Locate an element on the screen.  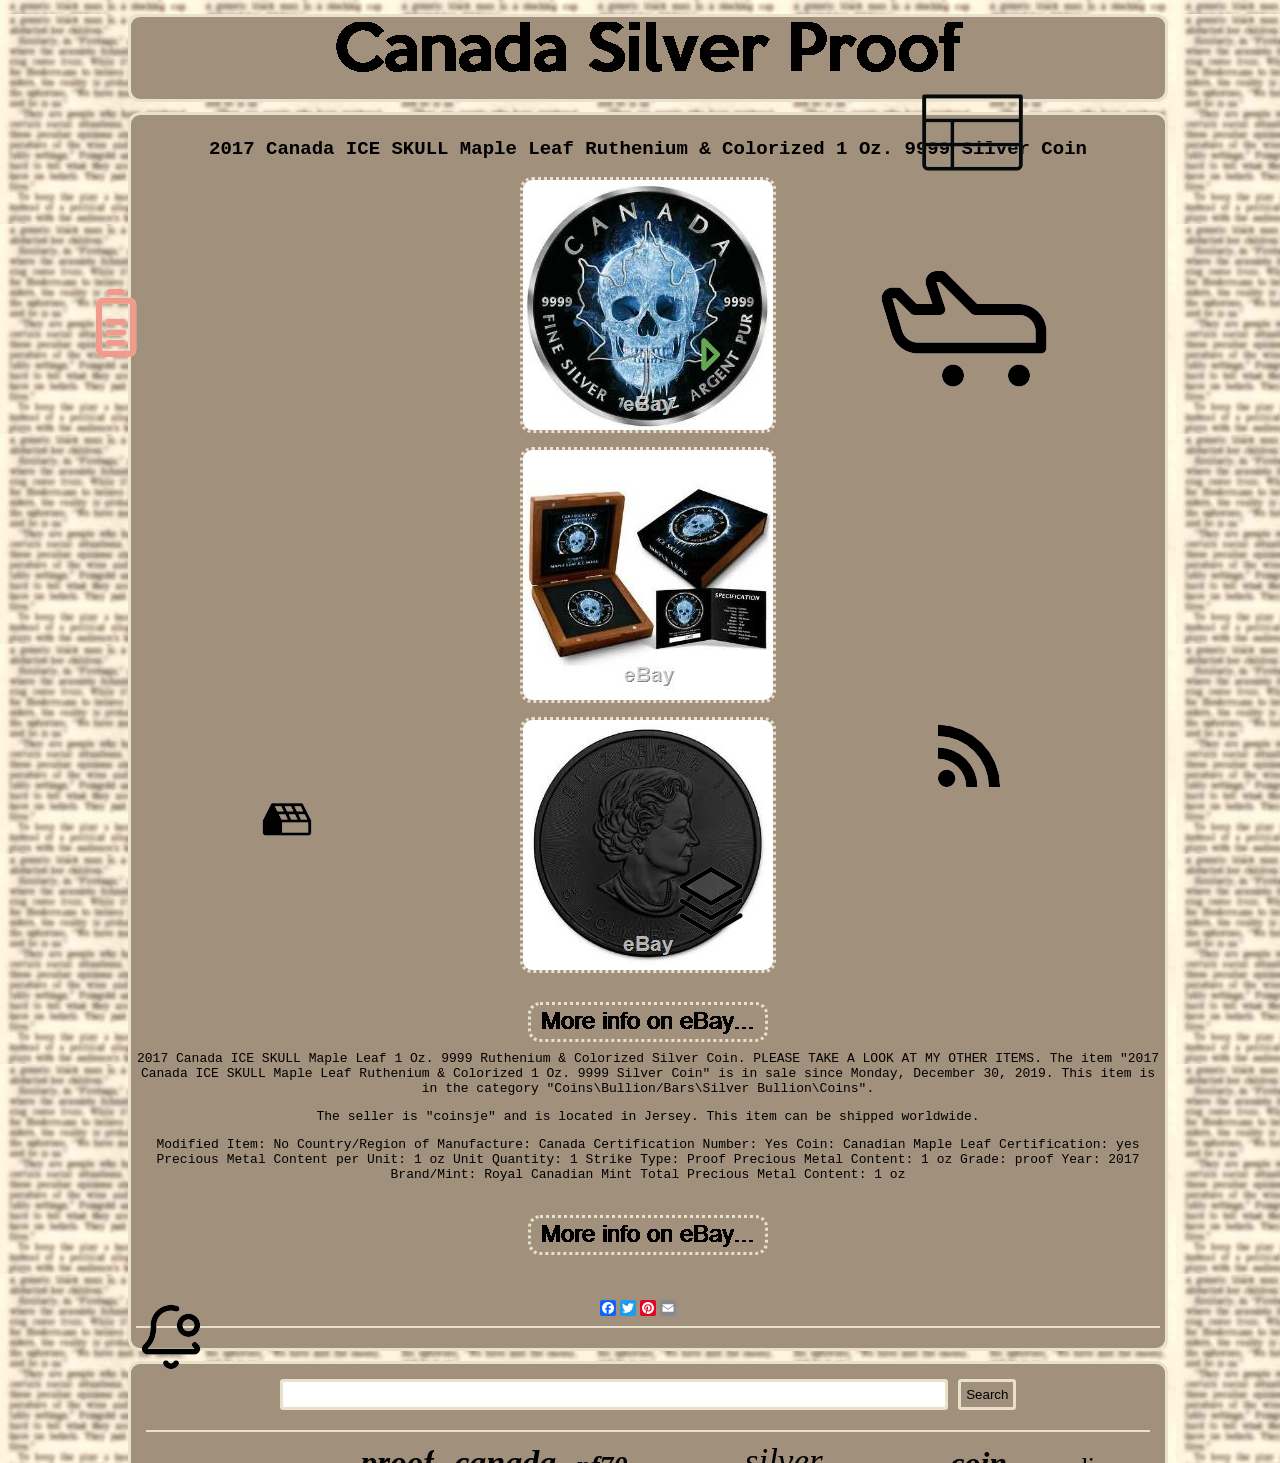
indicates high battery level is located at coordinates (116, 323).